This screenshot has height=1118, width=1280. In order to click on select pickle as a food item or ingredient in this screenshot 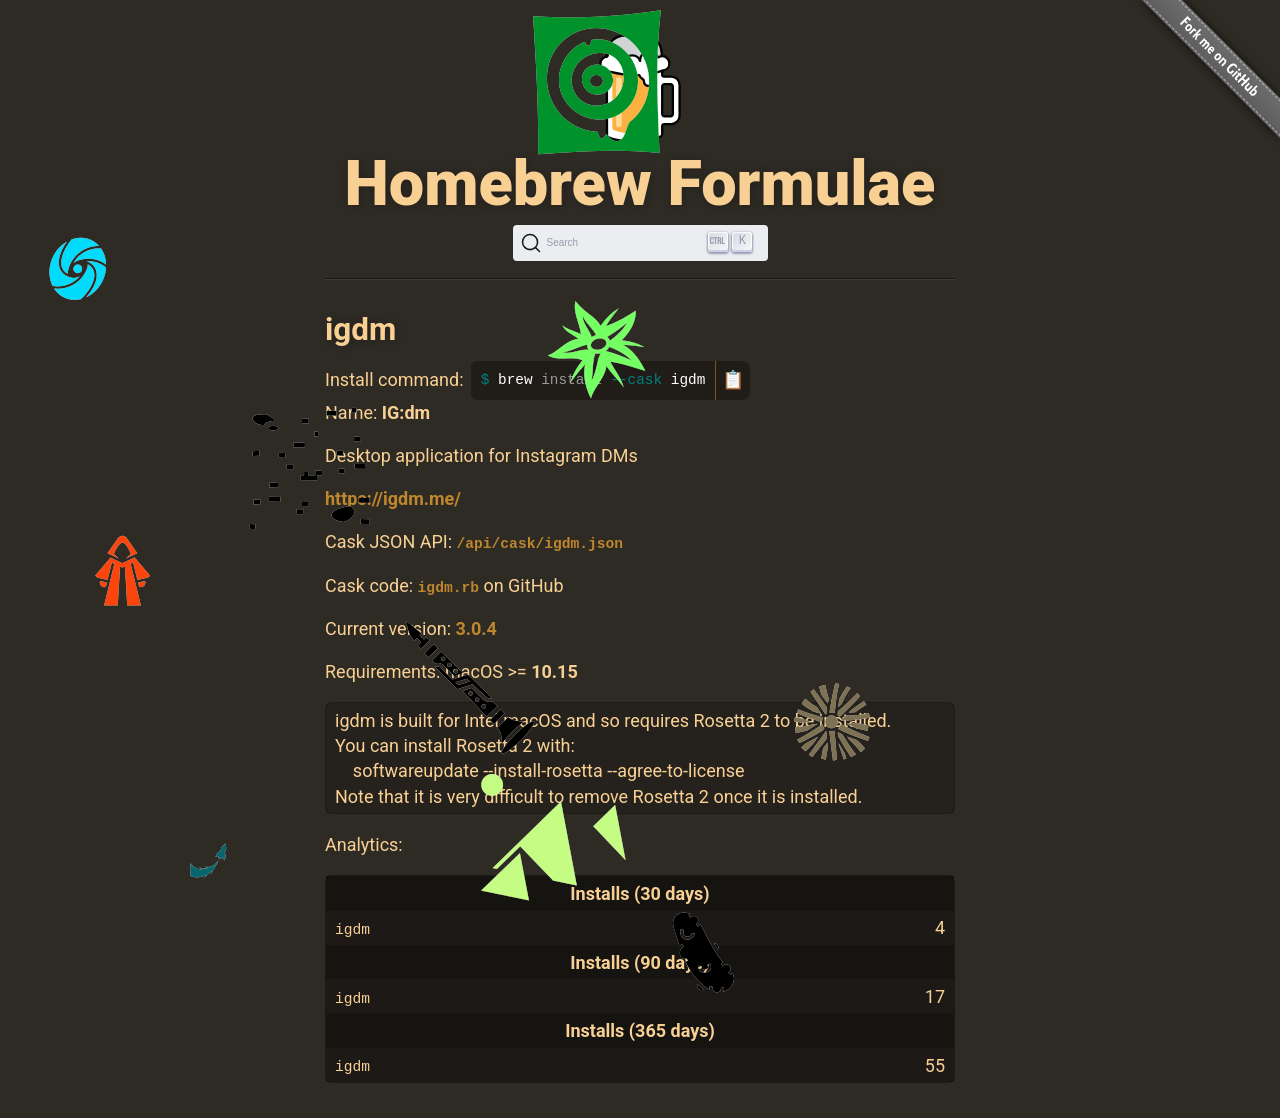, I will do `click(703, 952)`.